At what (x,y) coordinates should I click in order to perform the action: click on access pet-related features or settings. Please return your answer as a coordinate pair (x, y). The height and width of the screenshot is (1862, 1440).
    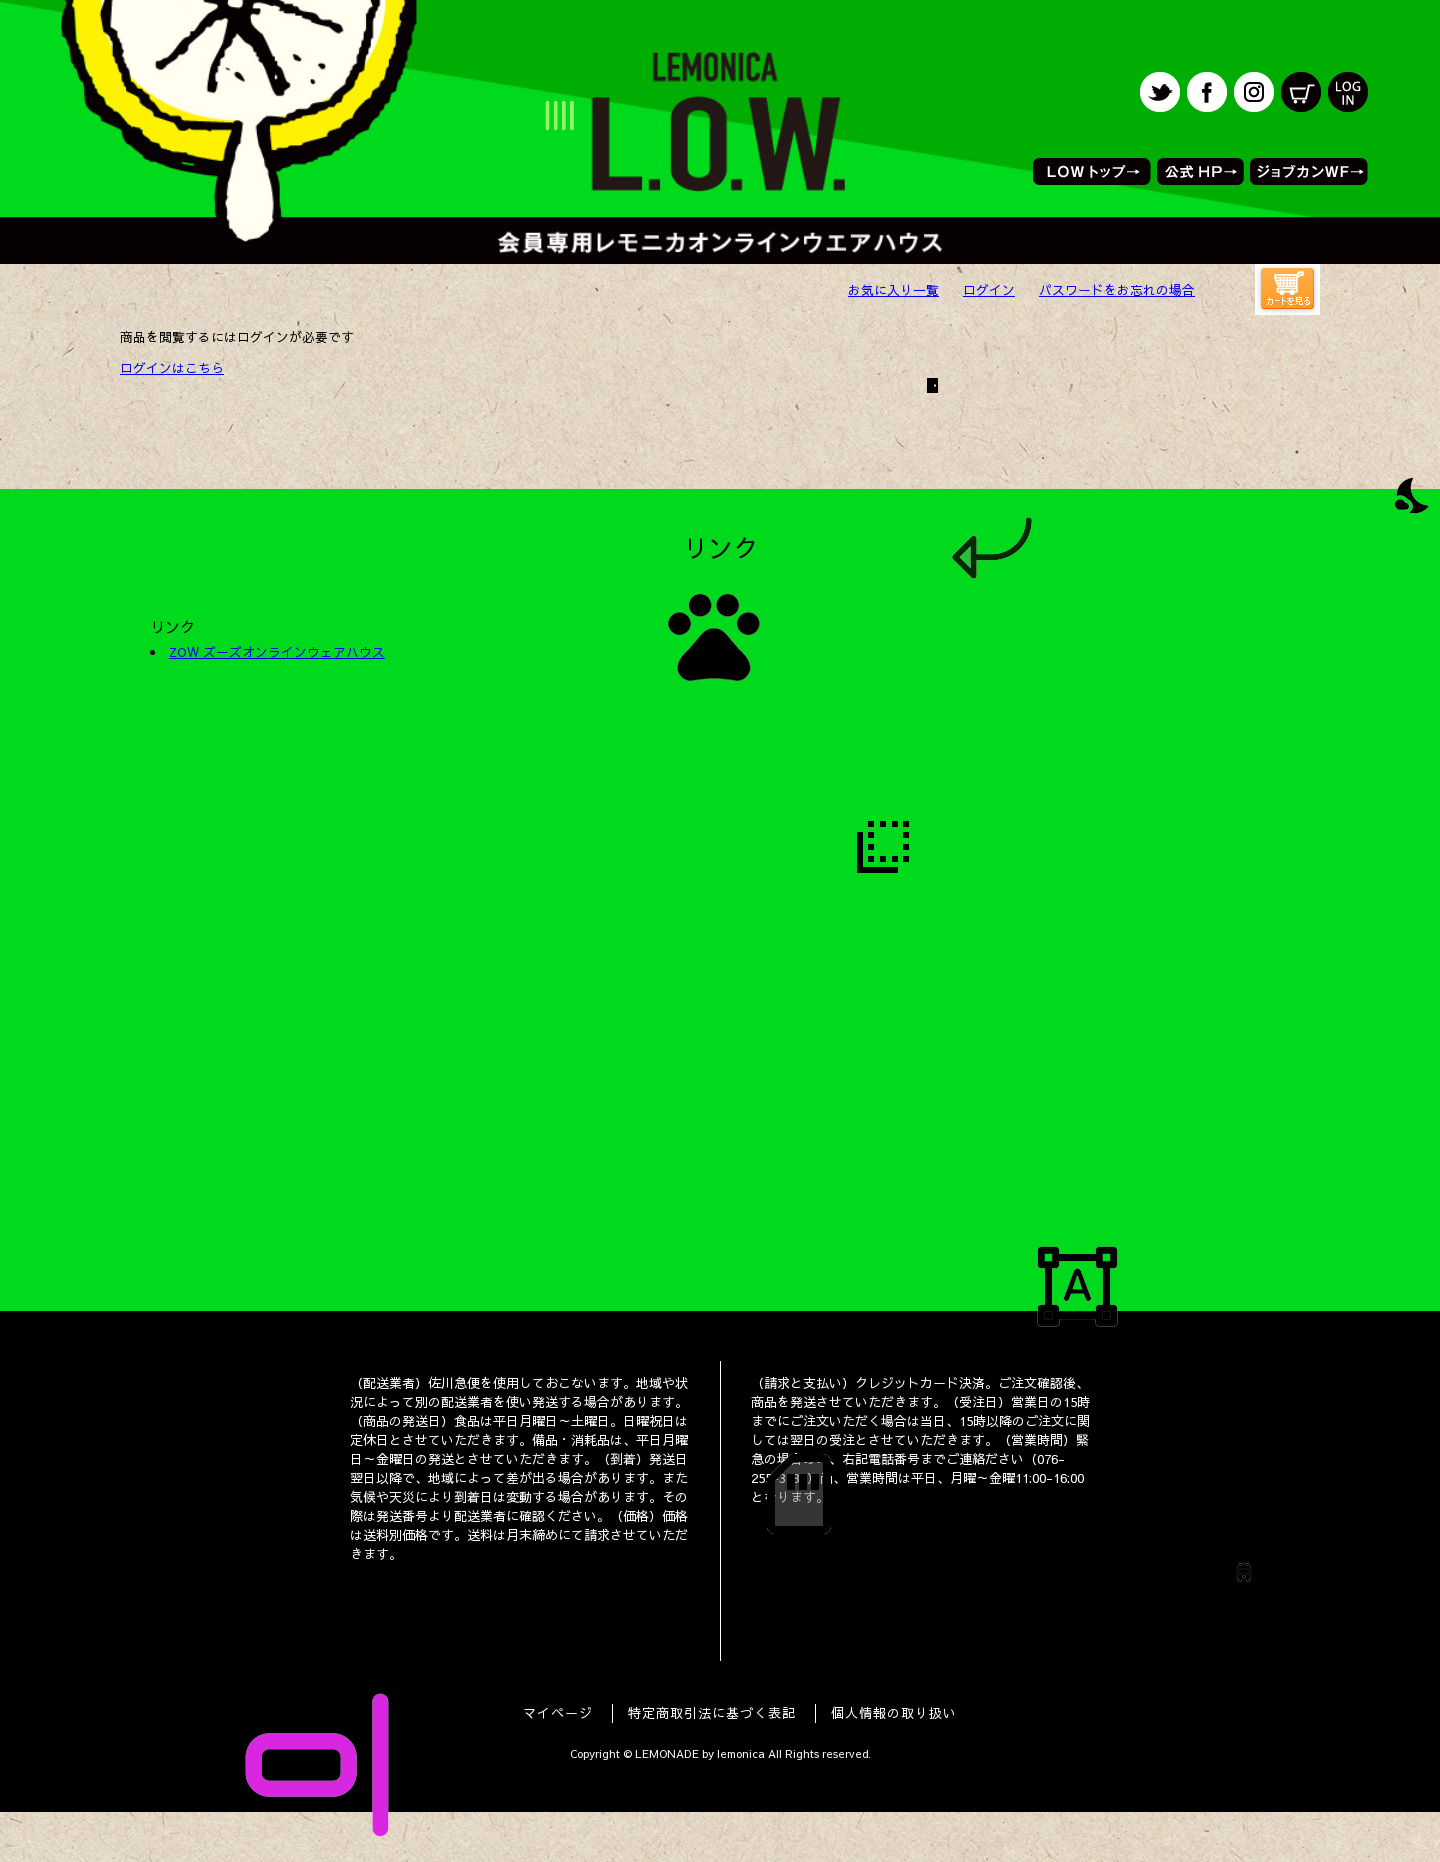
    Looking at the image, I should click on (714, 635).